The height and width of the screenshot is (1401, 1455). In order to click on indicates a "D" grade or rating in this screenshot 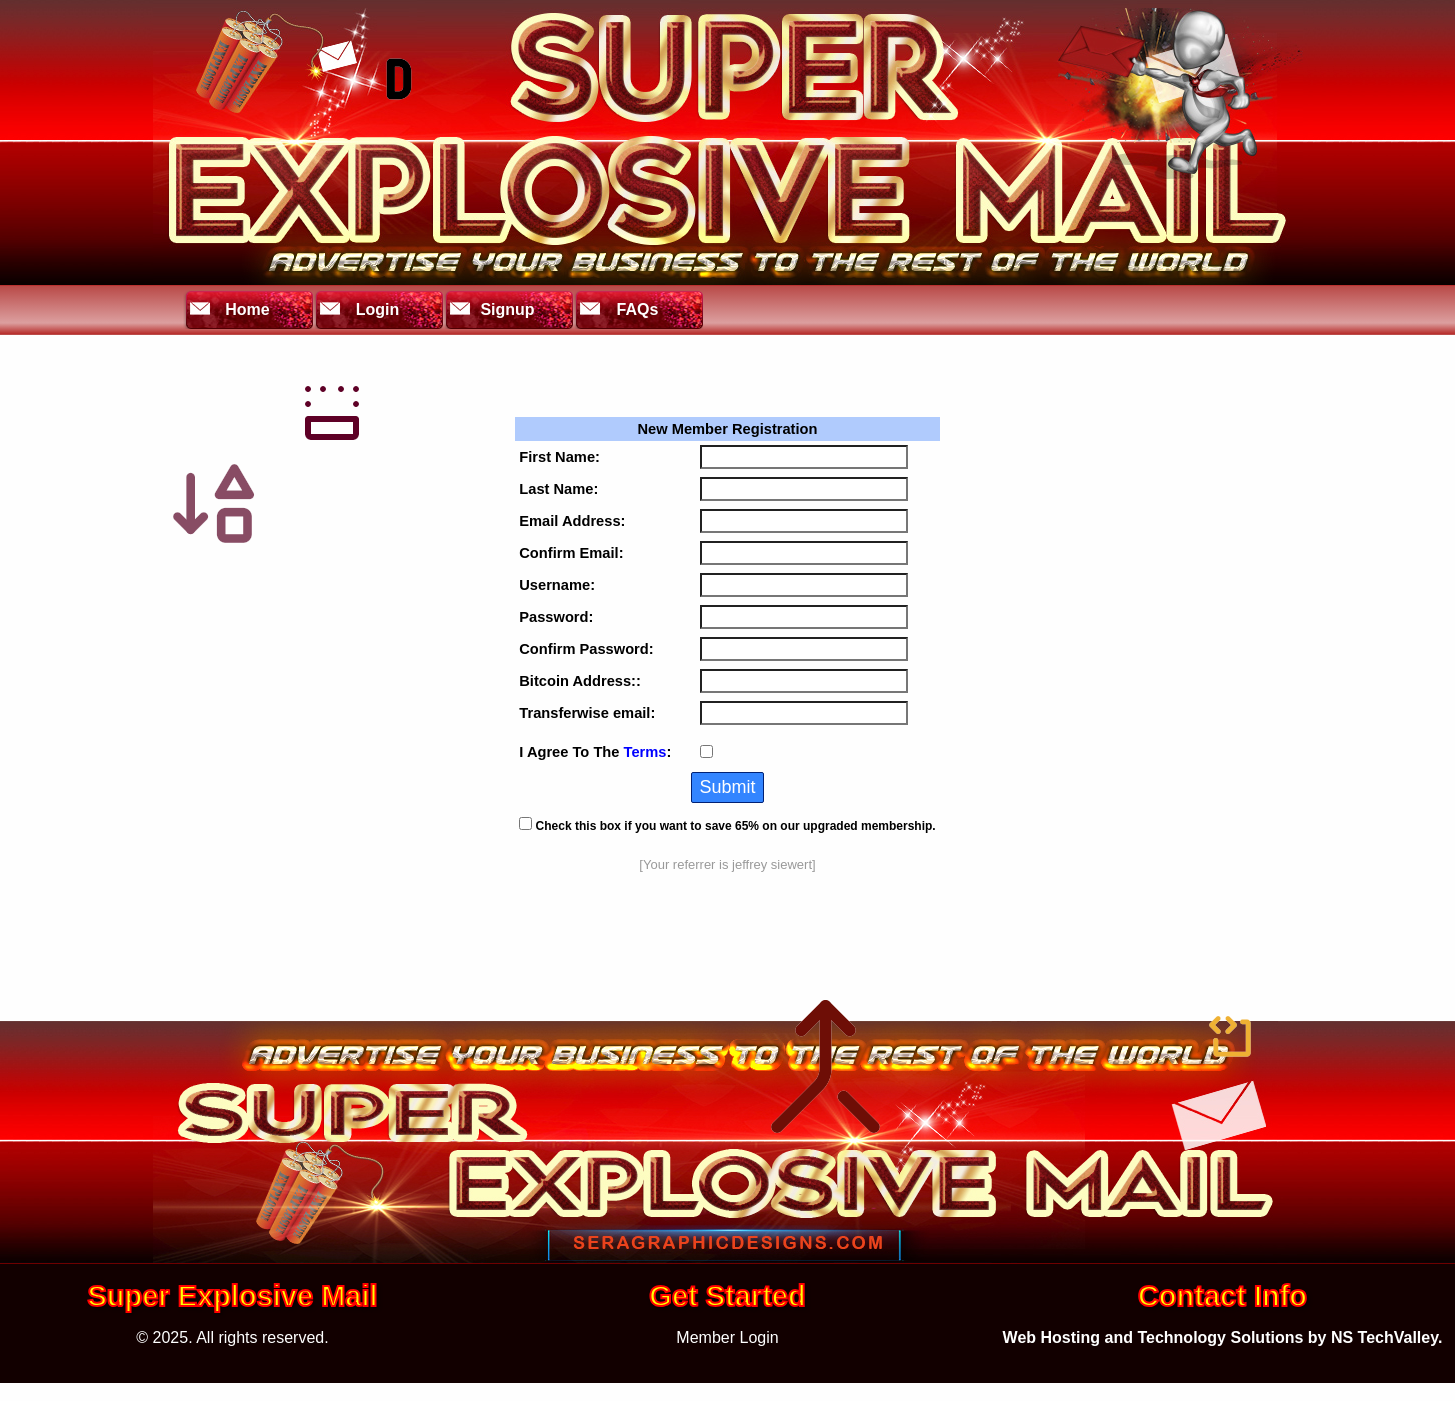, I will do `click(399, 79)`.